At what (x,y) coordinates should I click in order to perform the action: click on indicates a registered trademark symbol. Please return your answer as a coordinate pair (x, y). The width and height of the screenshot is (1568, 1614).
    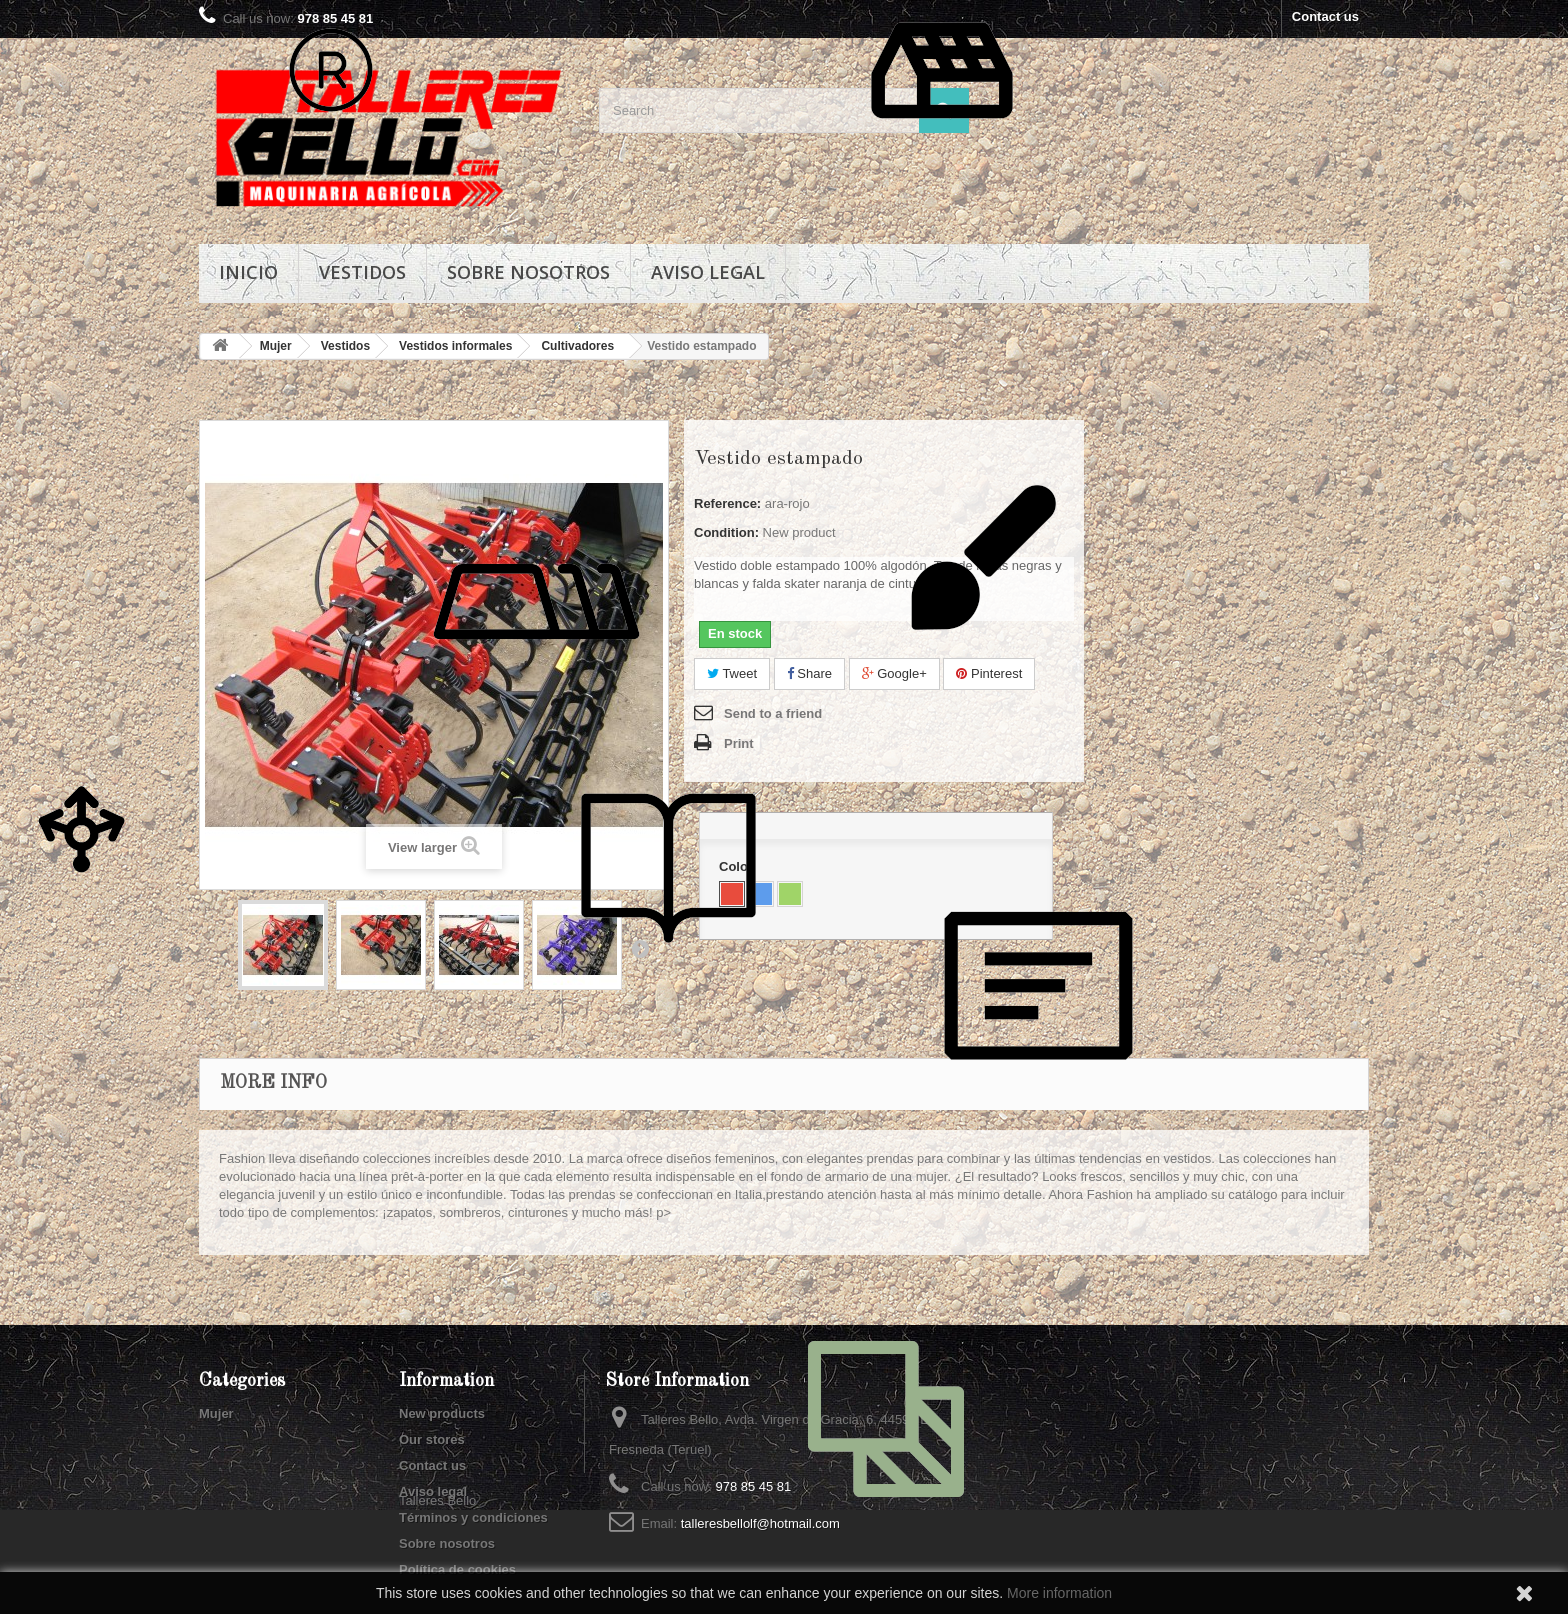
    Looking at the image, I should click on (331, 70).